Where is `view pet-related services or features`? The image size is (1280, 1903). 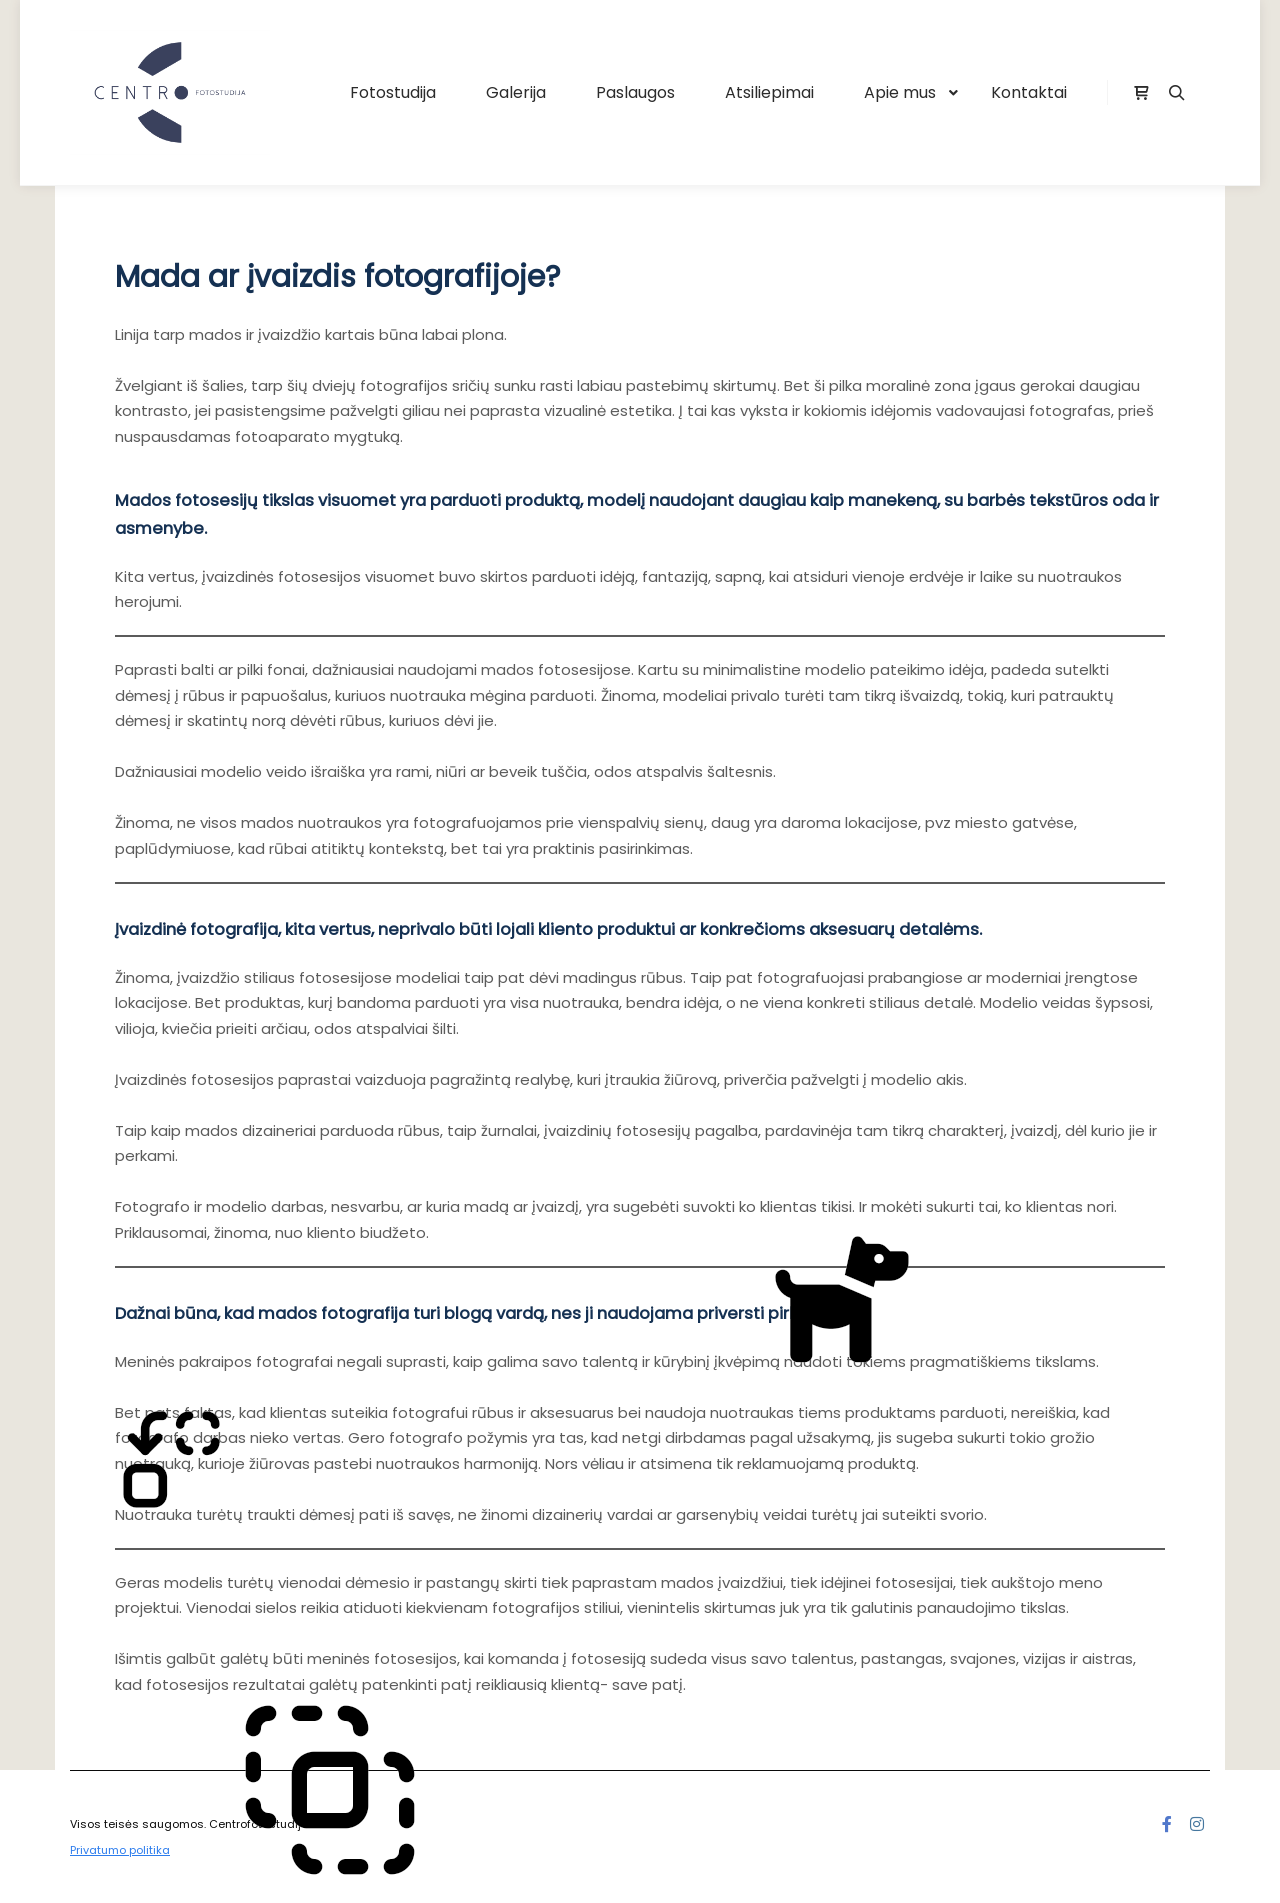
view pet-related services or features is located at coordinates (842, 1303).